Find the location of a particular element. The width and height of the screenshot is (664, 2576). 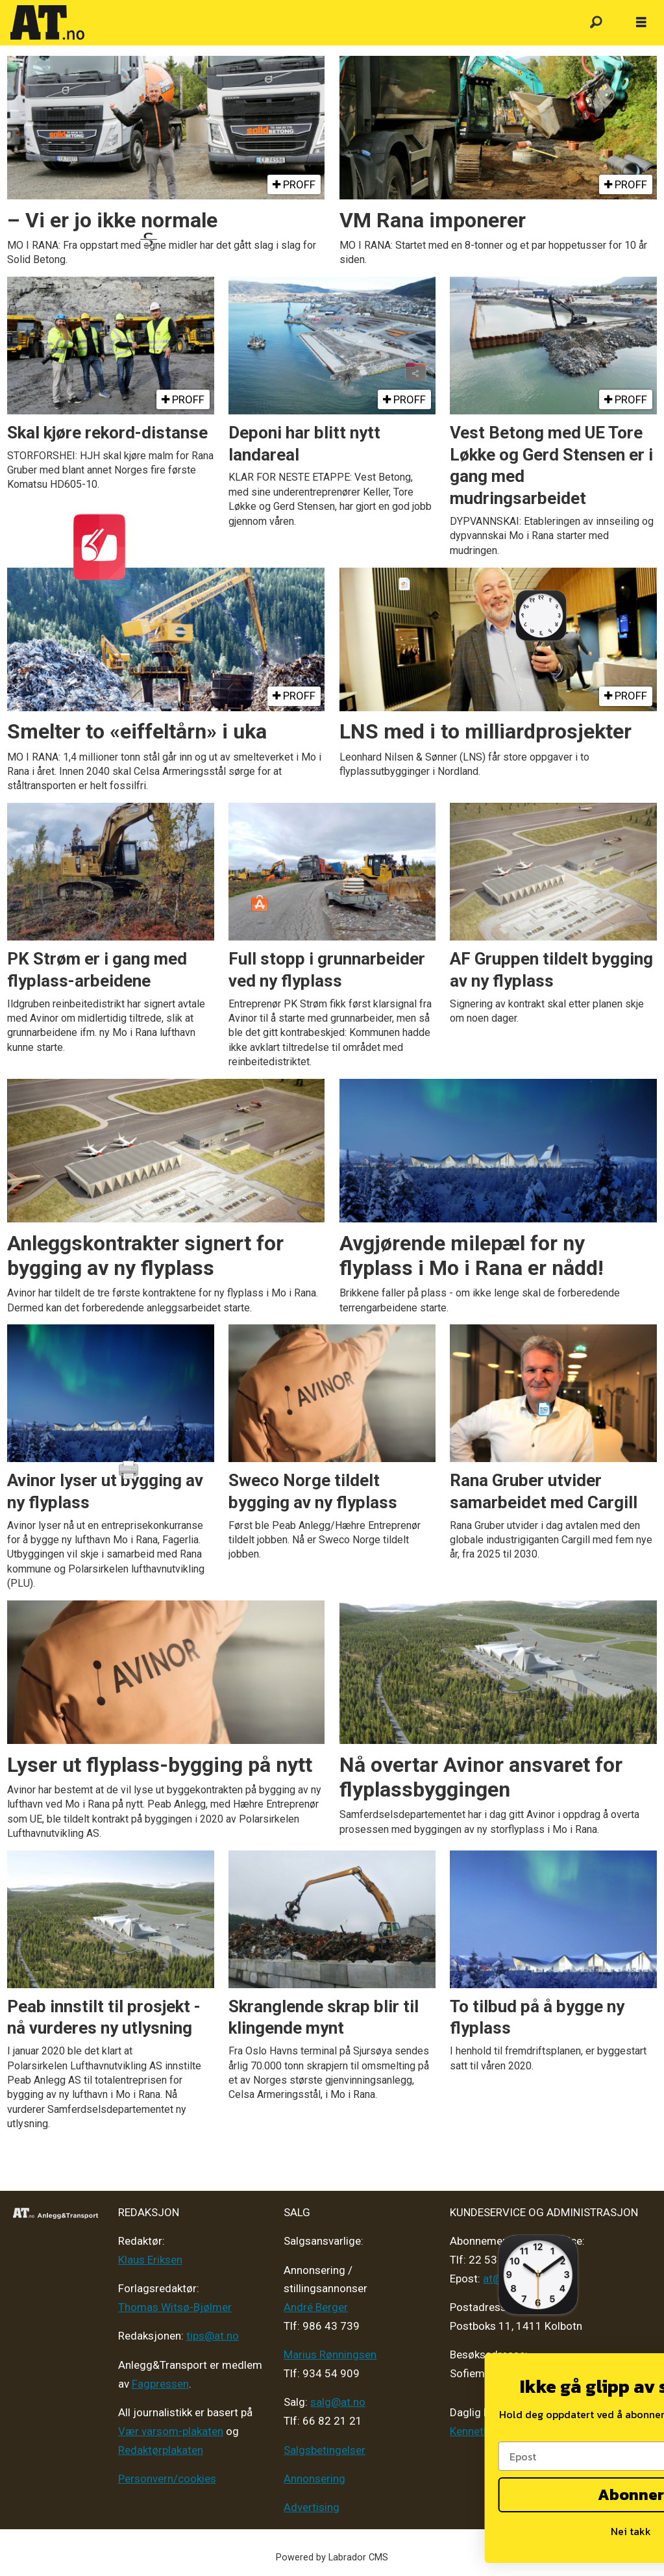

open a libreoffice writer document is located at coordinates (544, 1409).